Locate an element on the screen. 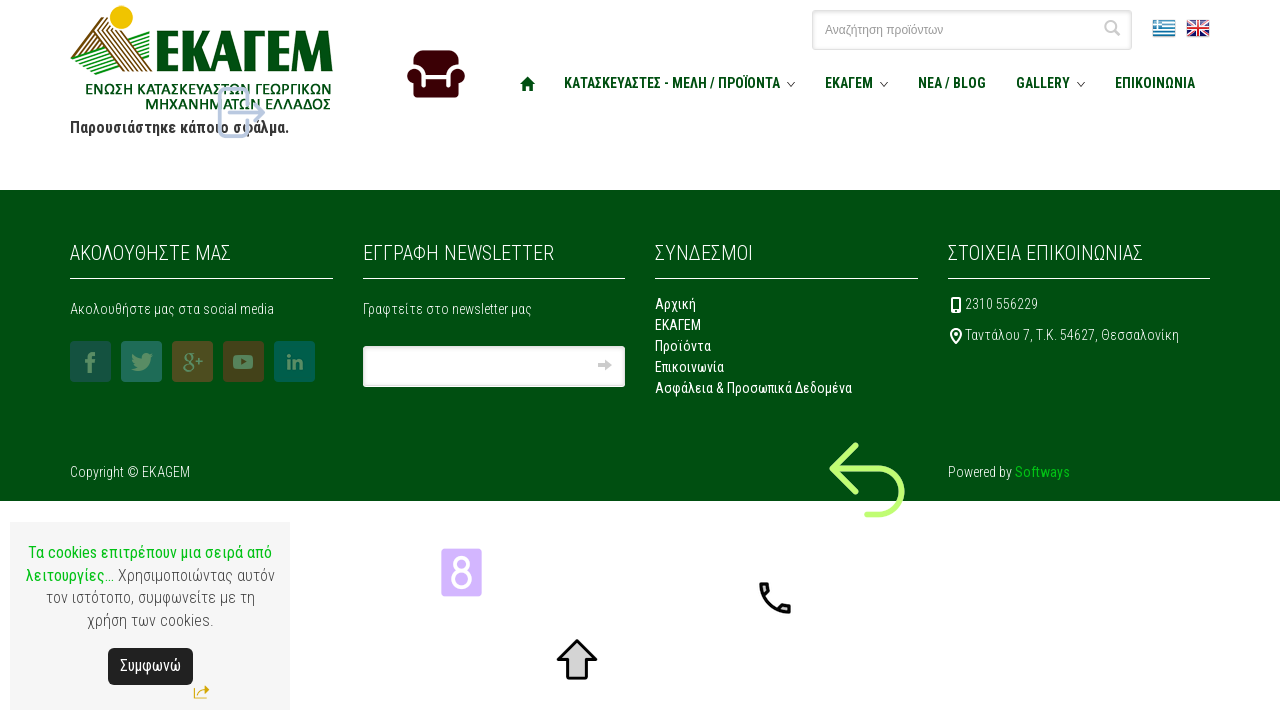  represents the number eight in a numbered list or sequence is located at coordinates (461, 572).